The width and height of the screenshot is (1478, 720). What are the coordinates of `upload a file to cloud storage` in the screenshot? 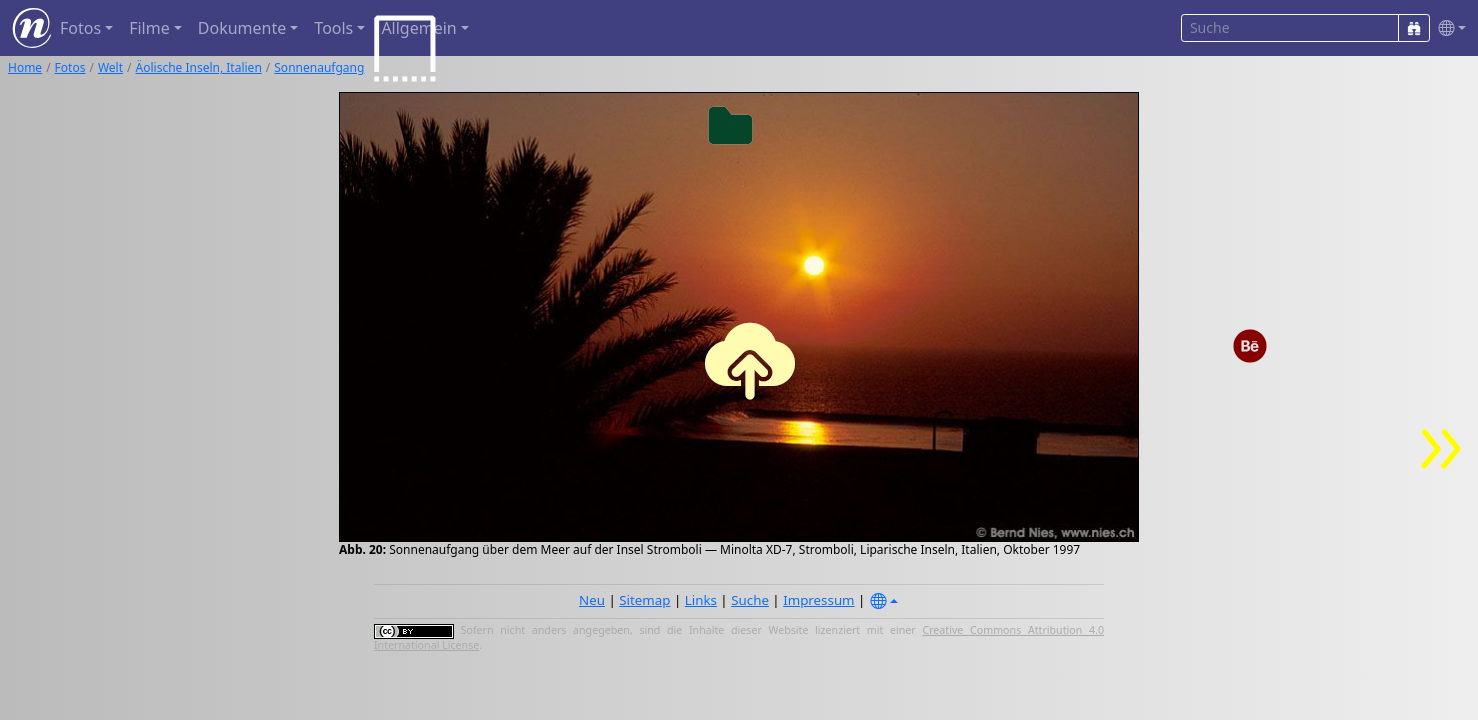 It's located at (750, 359).